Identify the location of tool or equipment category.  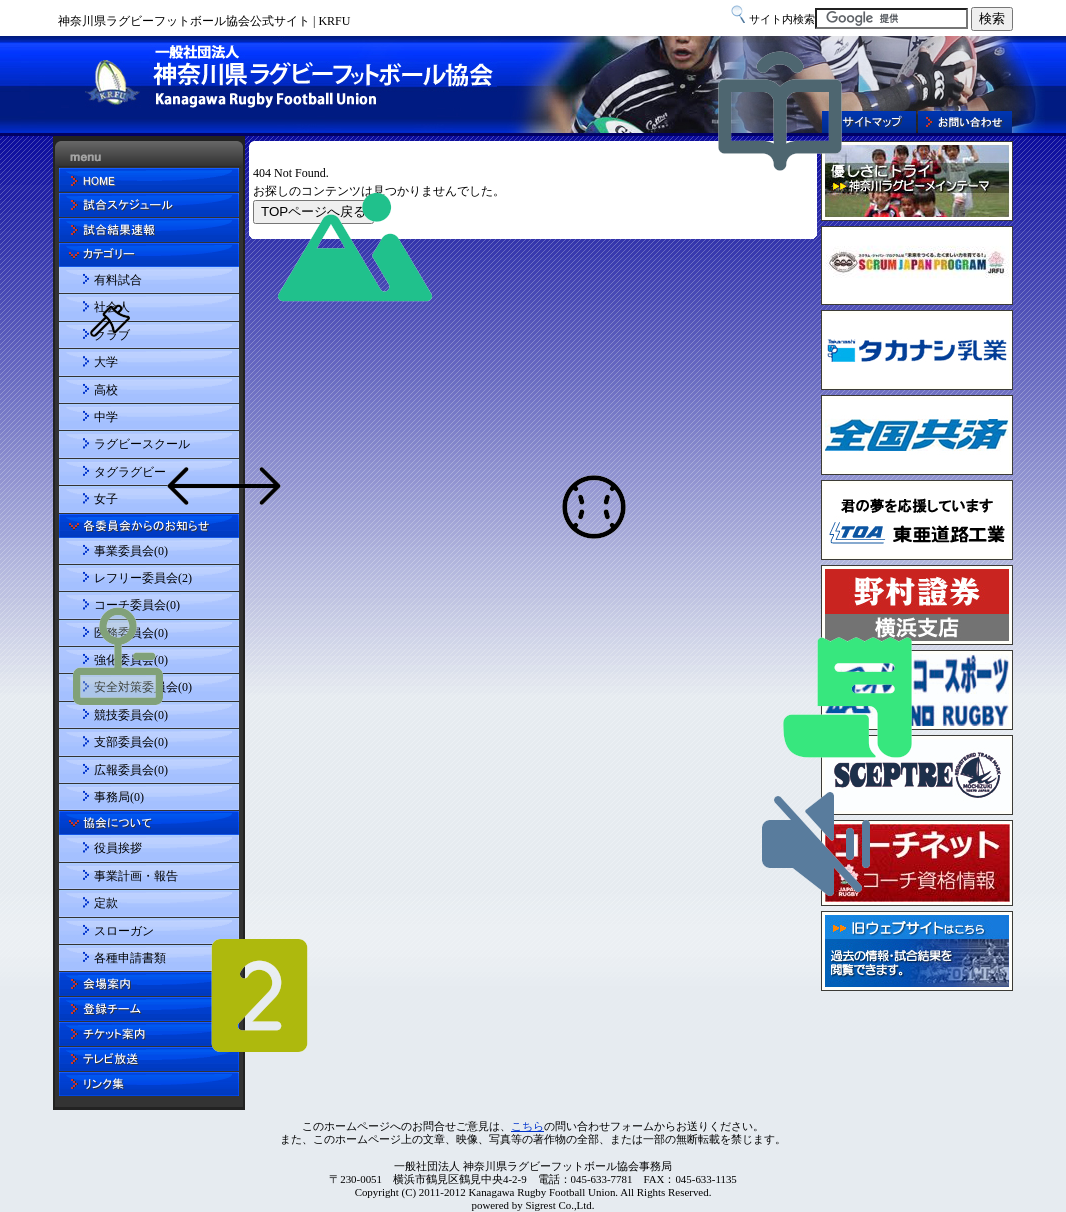
(110, 322).